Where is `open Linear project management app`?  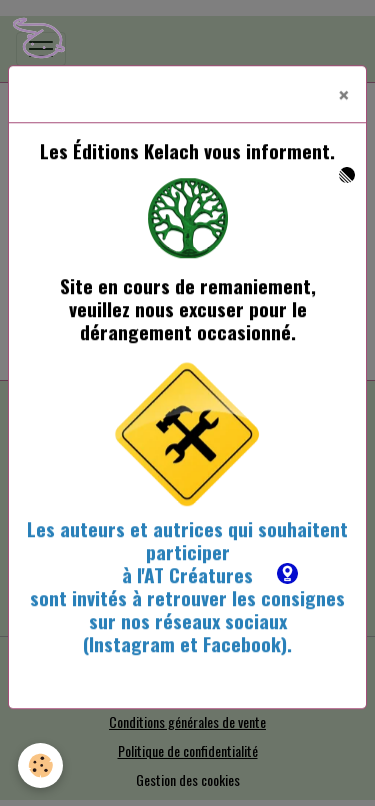 open Linear project management app is located at coordinates (347, 175).